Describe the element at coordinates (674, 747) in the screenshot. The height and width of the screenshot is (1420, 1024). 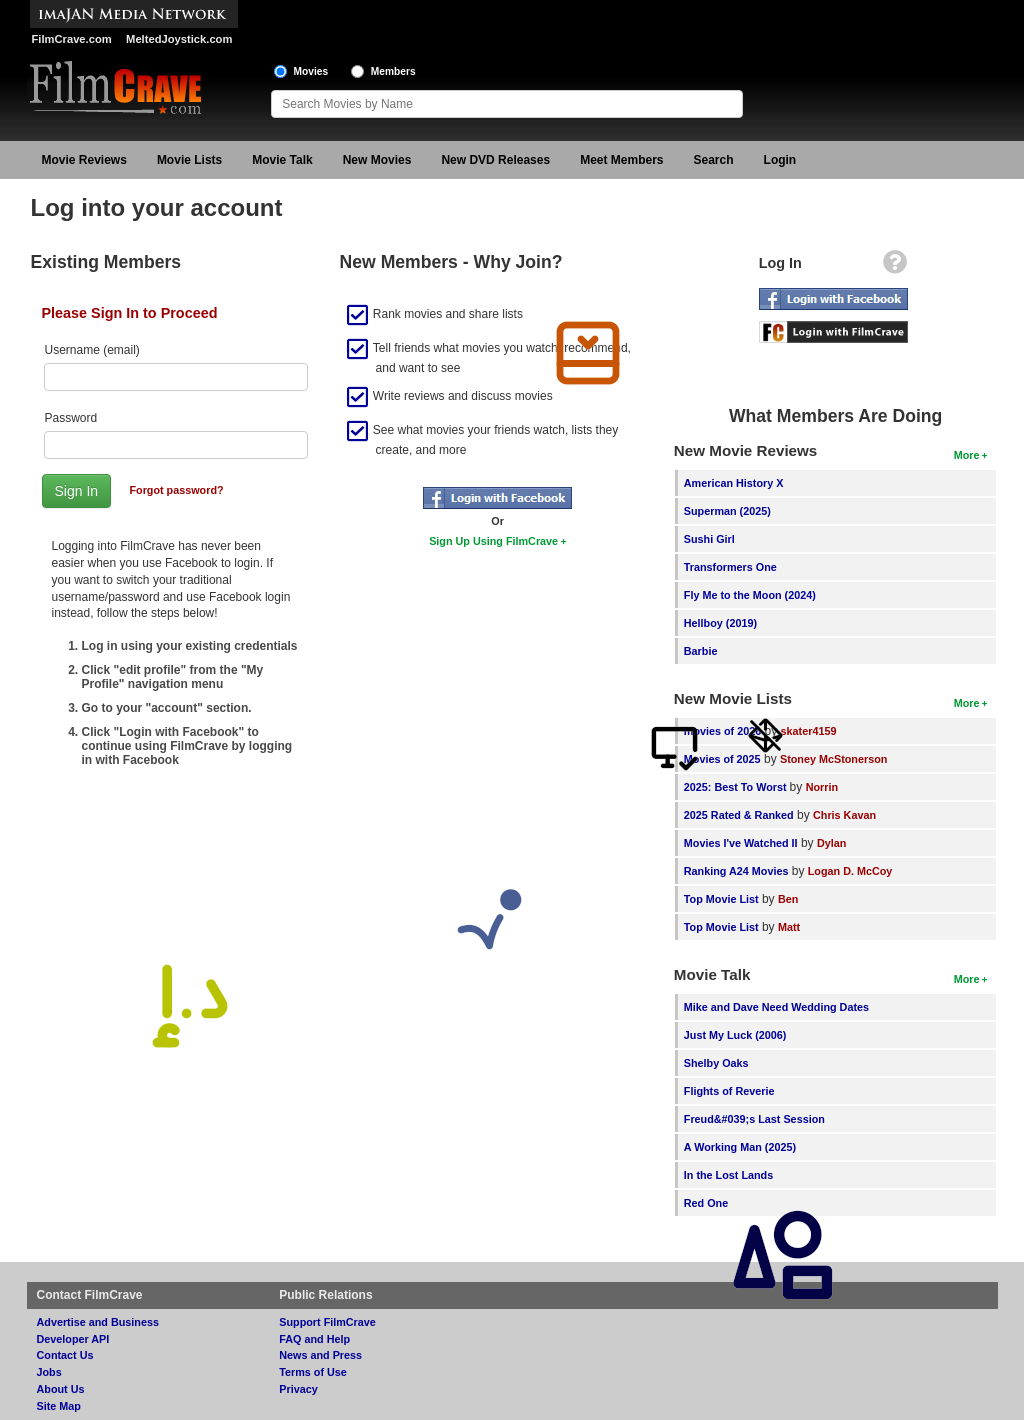
I see `device successfully connected` at that location.